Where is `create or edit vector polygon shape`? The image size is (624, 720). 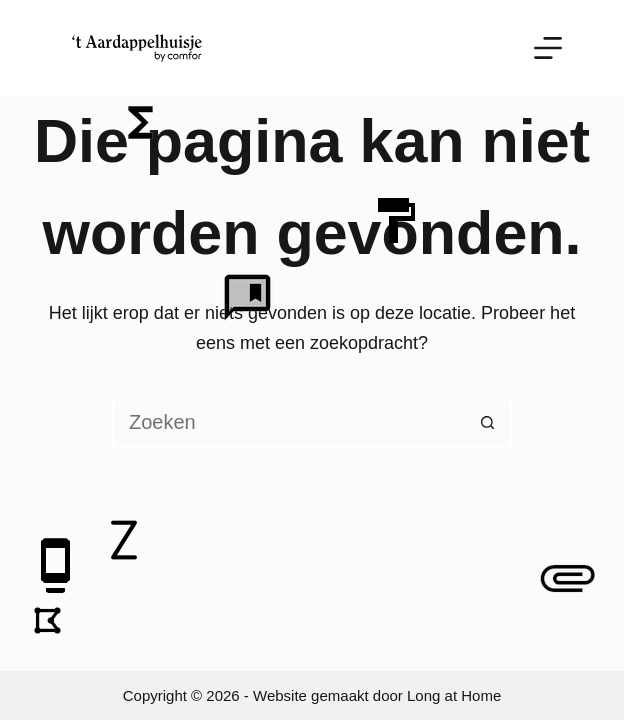
create or edit vector polygon shape is located at coordinates (47, 620).